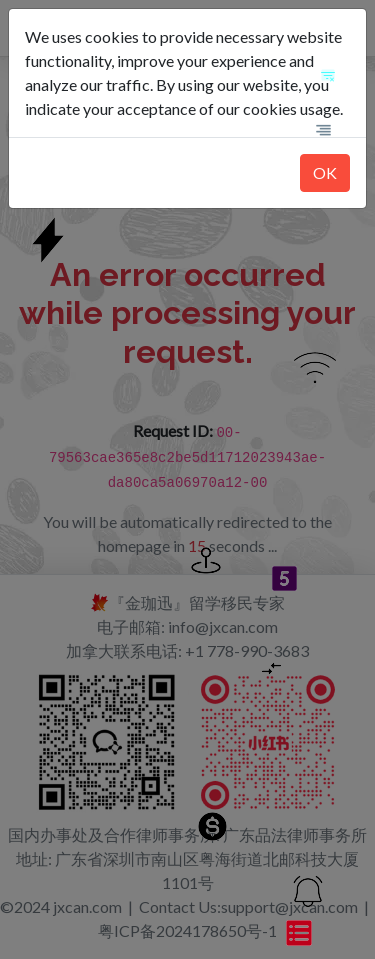 This screenshot has height=959, width=375. I want to click on indicates new notifications or alerts, so click(308, 892).